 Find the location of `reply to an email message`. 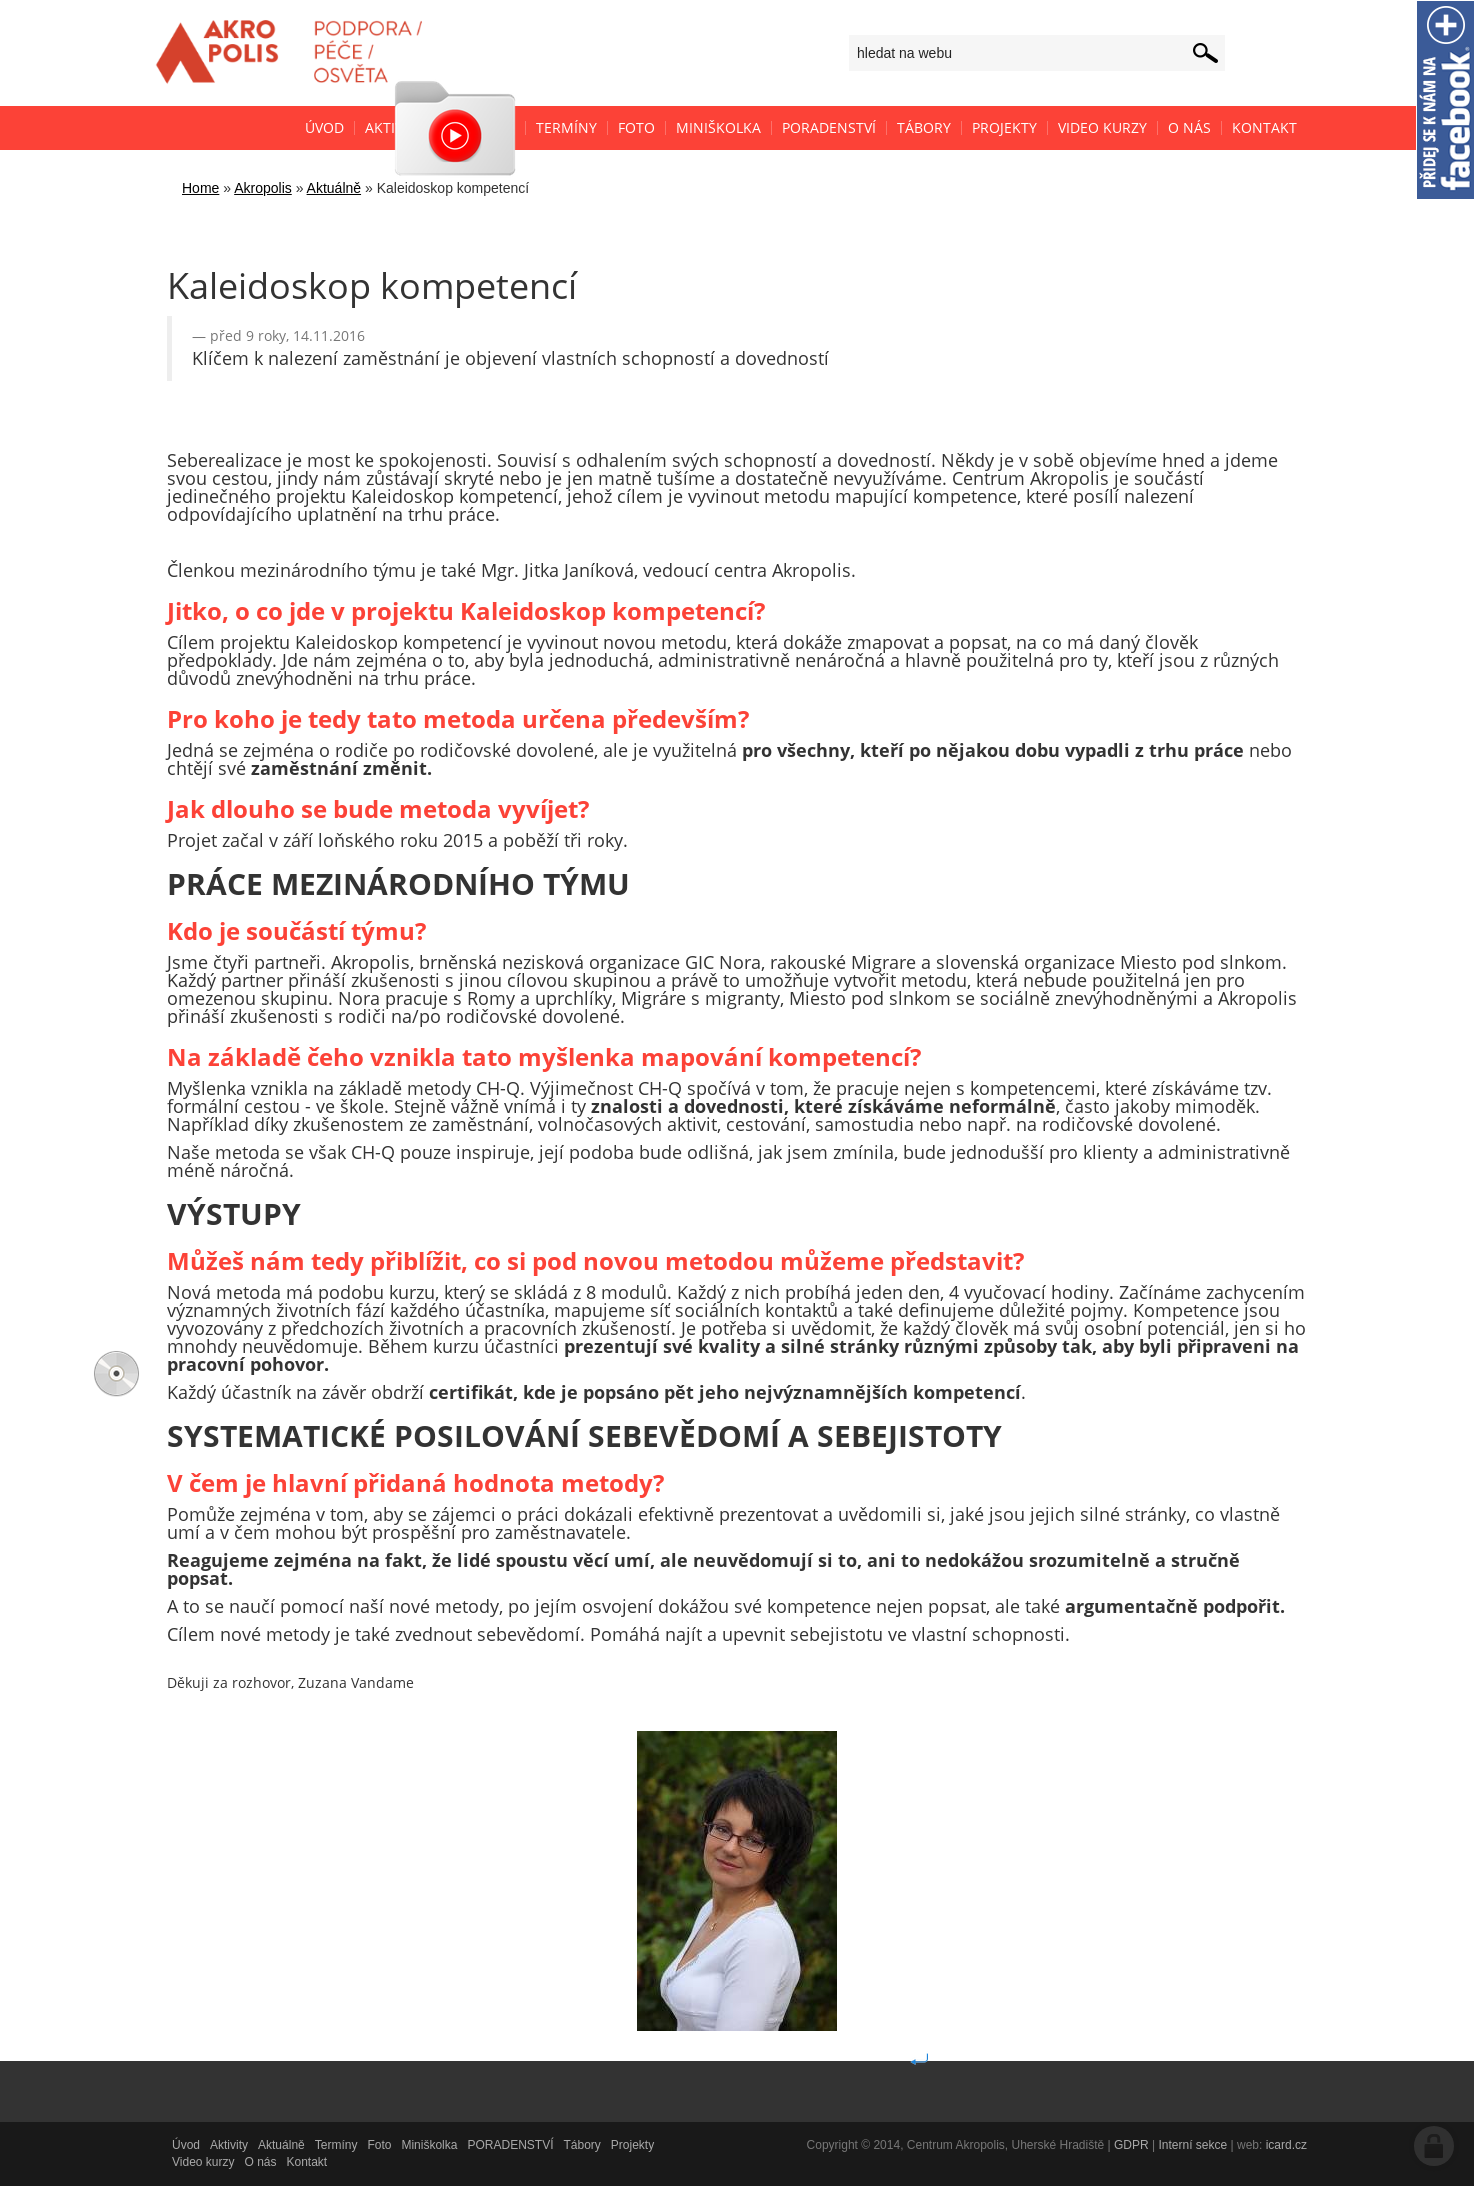

reply to an email message is located at coordinates (919, 2058).